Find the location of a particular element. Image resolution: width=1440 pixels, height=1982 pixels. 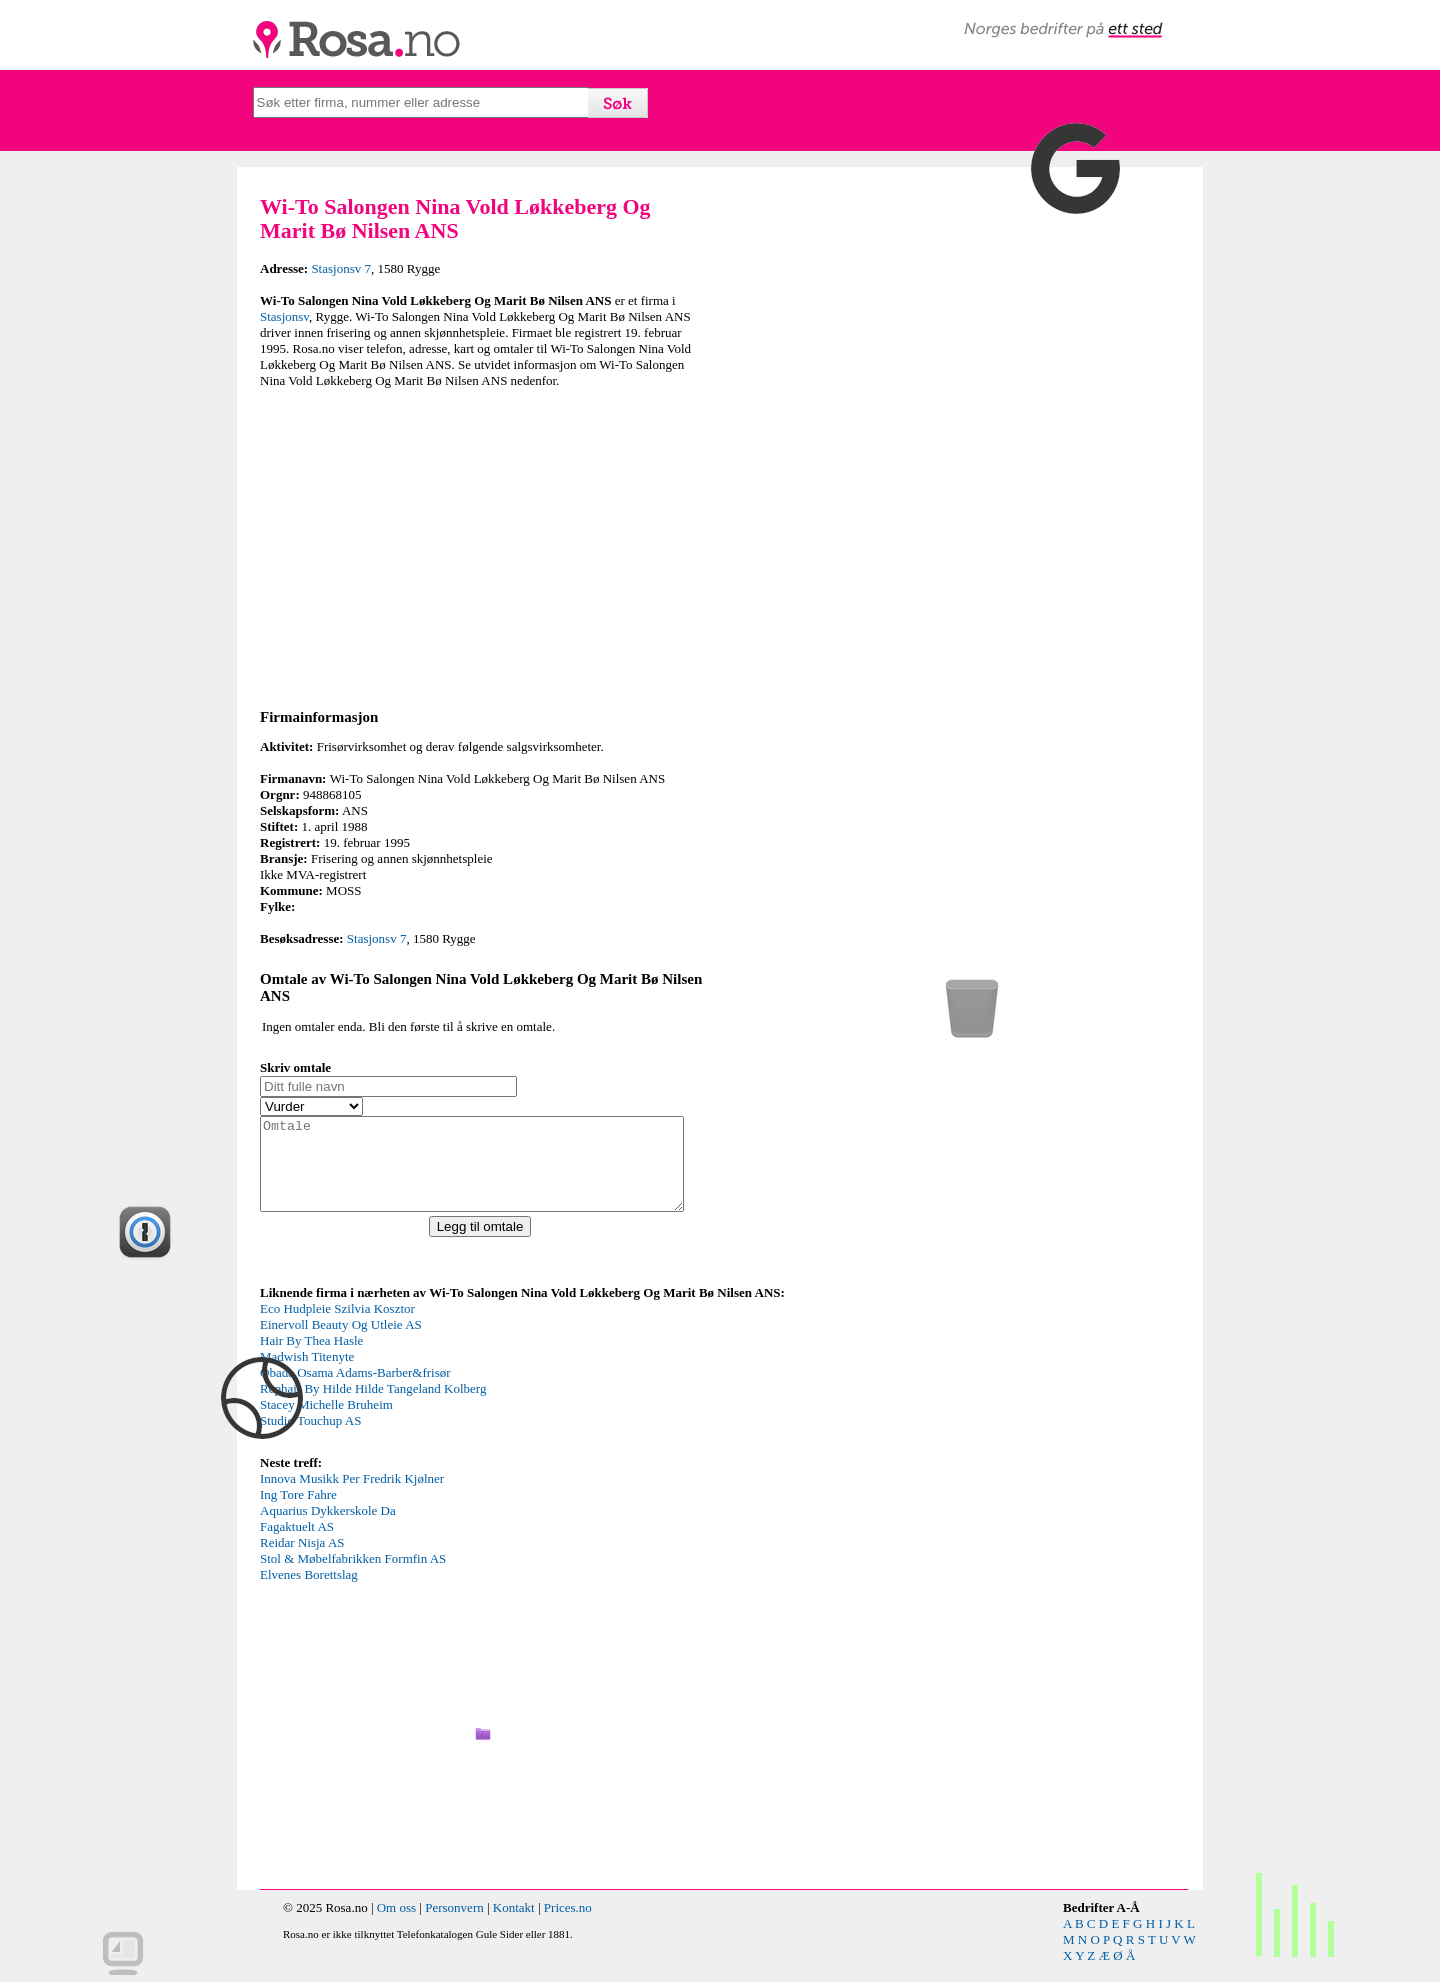

access the root directory is located at coordinates (483, 1734).